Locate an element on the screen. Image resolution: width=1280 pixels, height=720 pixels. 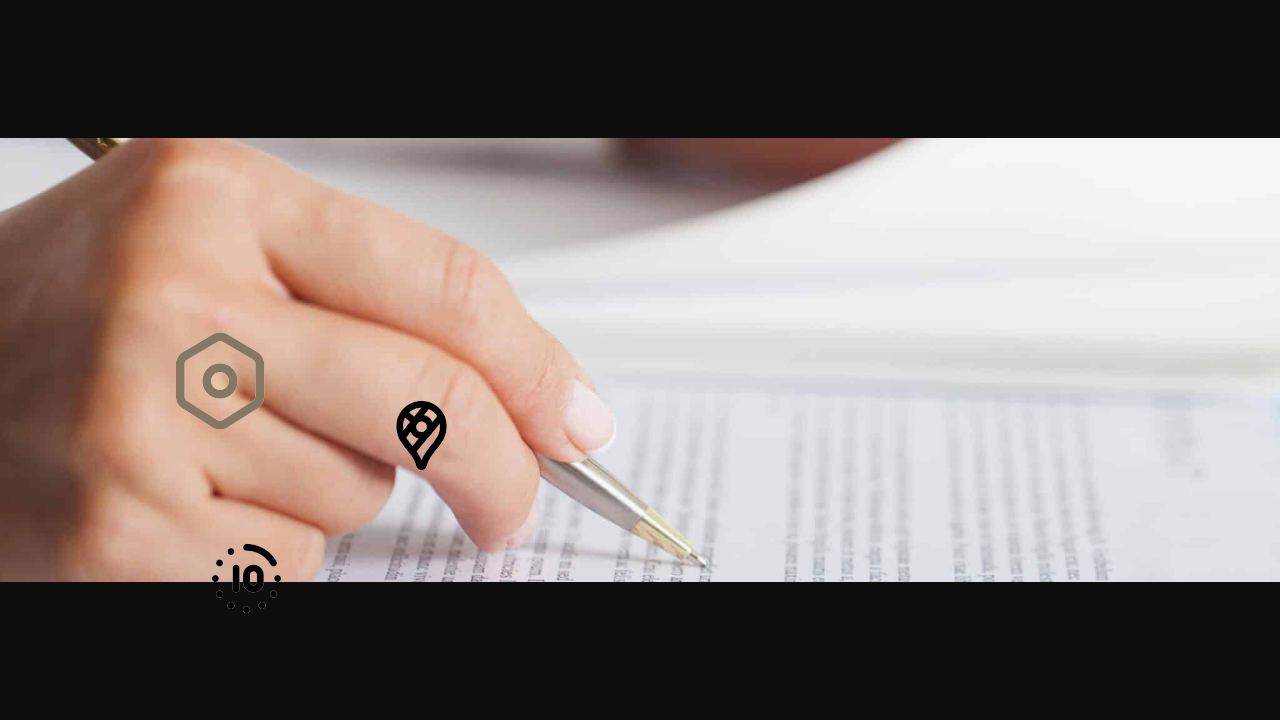
access settings or preferences is located at coordinates (220, 381).